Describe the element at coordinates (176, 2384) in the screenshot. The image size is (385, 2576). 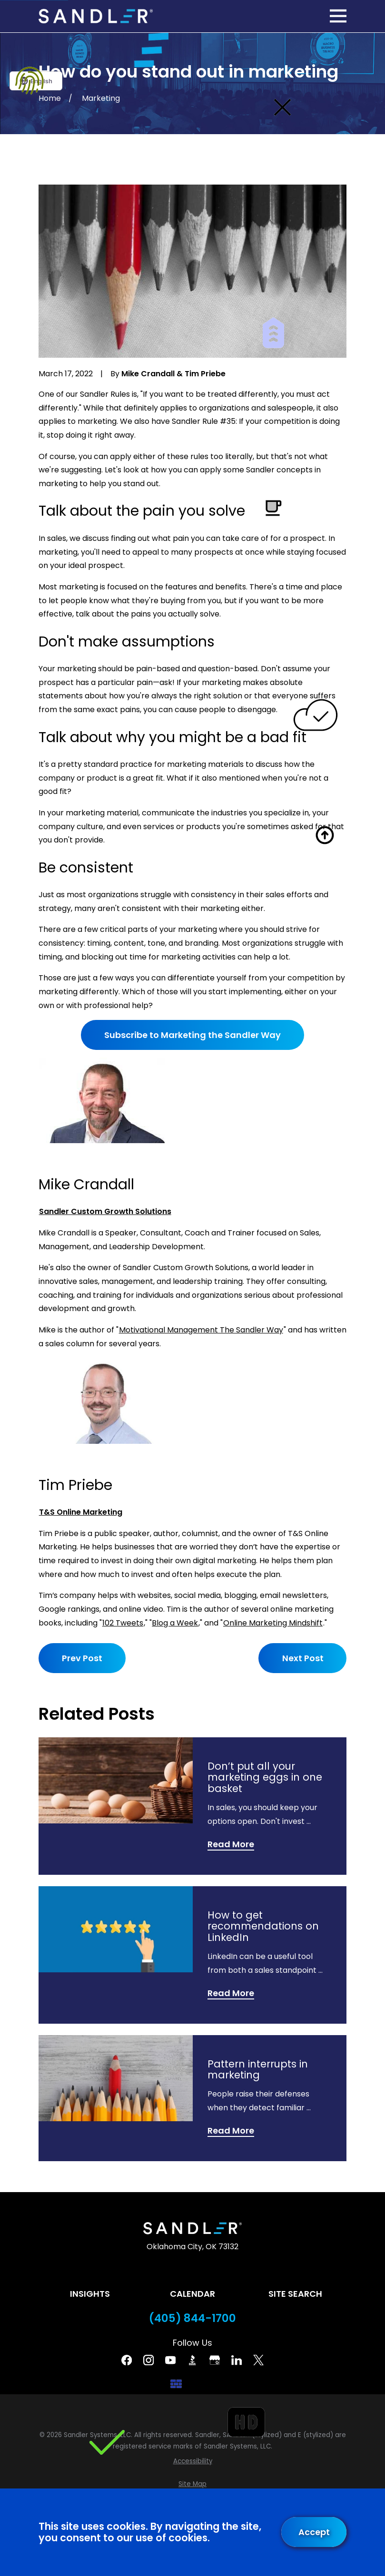
I see `access wall or barrier settings` at that location.